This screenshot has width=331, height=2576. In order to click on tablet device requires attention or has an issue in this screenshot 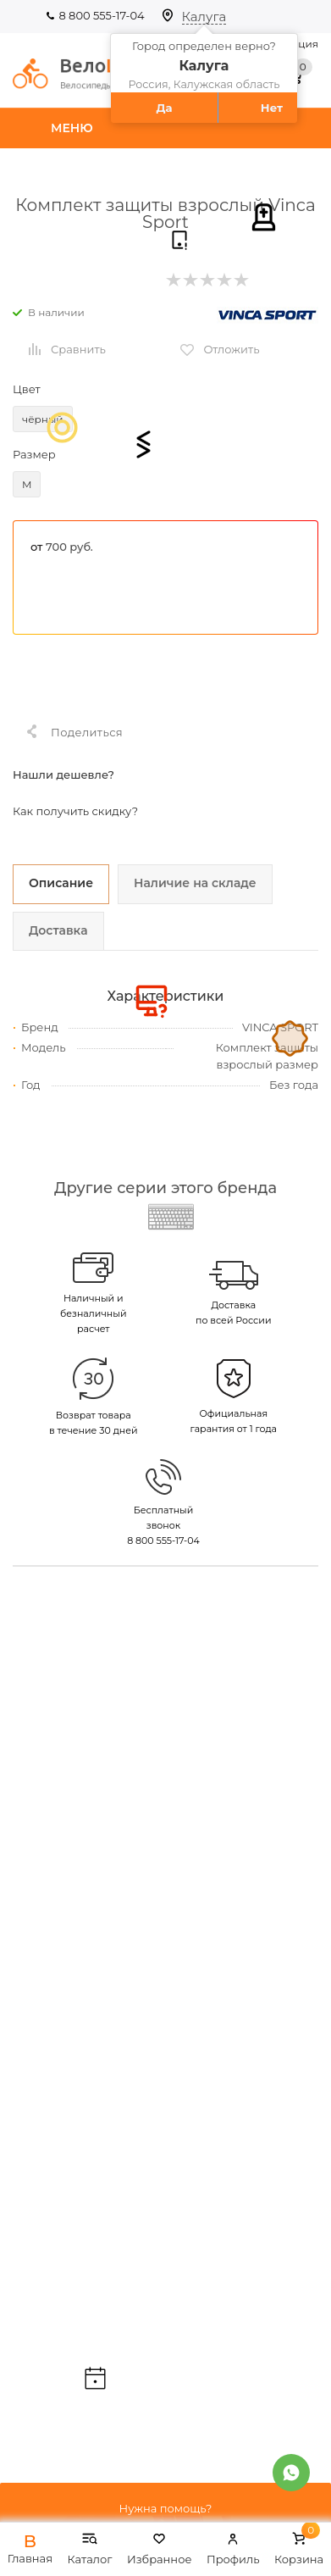, I will do `click(179, 240)`.